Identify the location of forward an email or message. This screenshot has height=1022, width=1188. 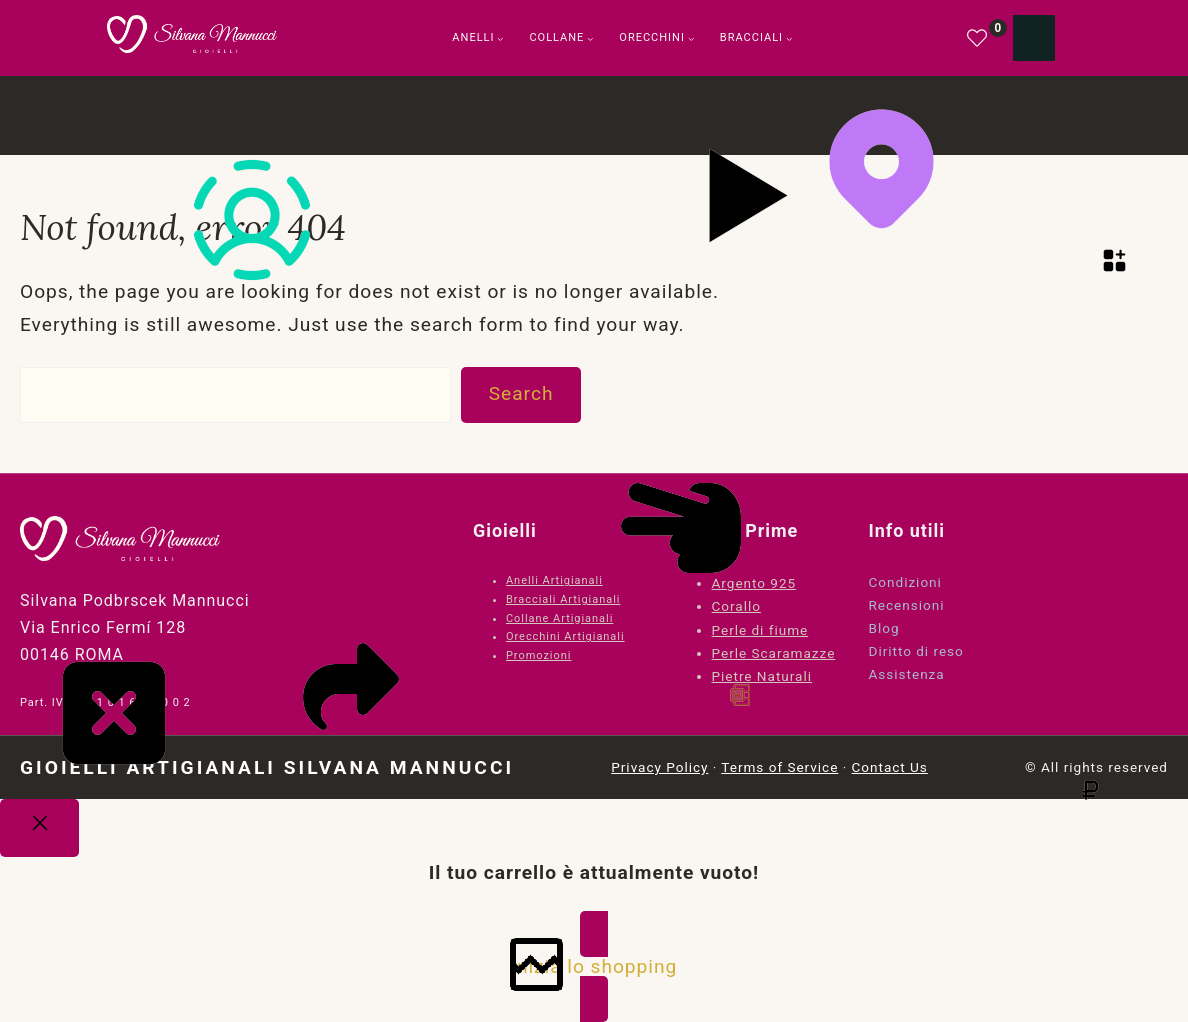
(351, 688).